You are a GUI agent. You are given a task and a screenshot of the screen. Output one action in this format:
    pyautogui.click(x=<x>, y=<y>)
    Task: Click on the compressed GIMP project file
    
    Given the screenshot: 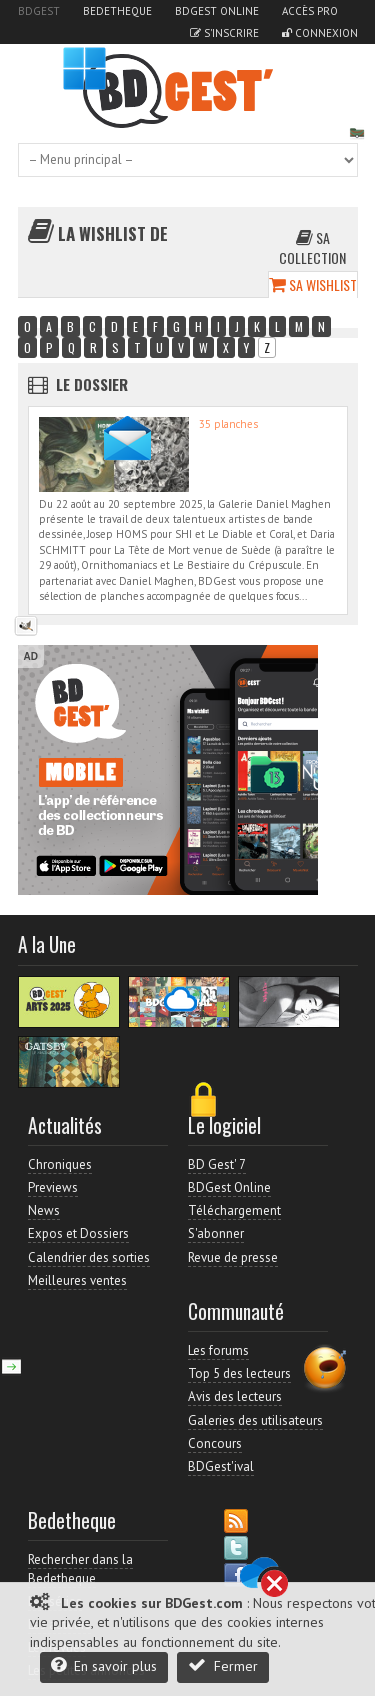 What is the action you would take?
    pyautogui.click(x=26, y=625)
    